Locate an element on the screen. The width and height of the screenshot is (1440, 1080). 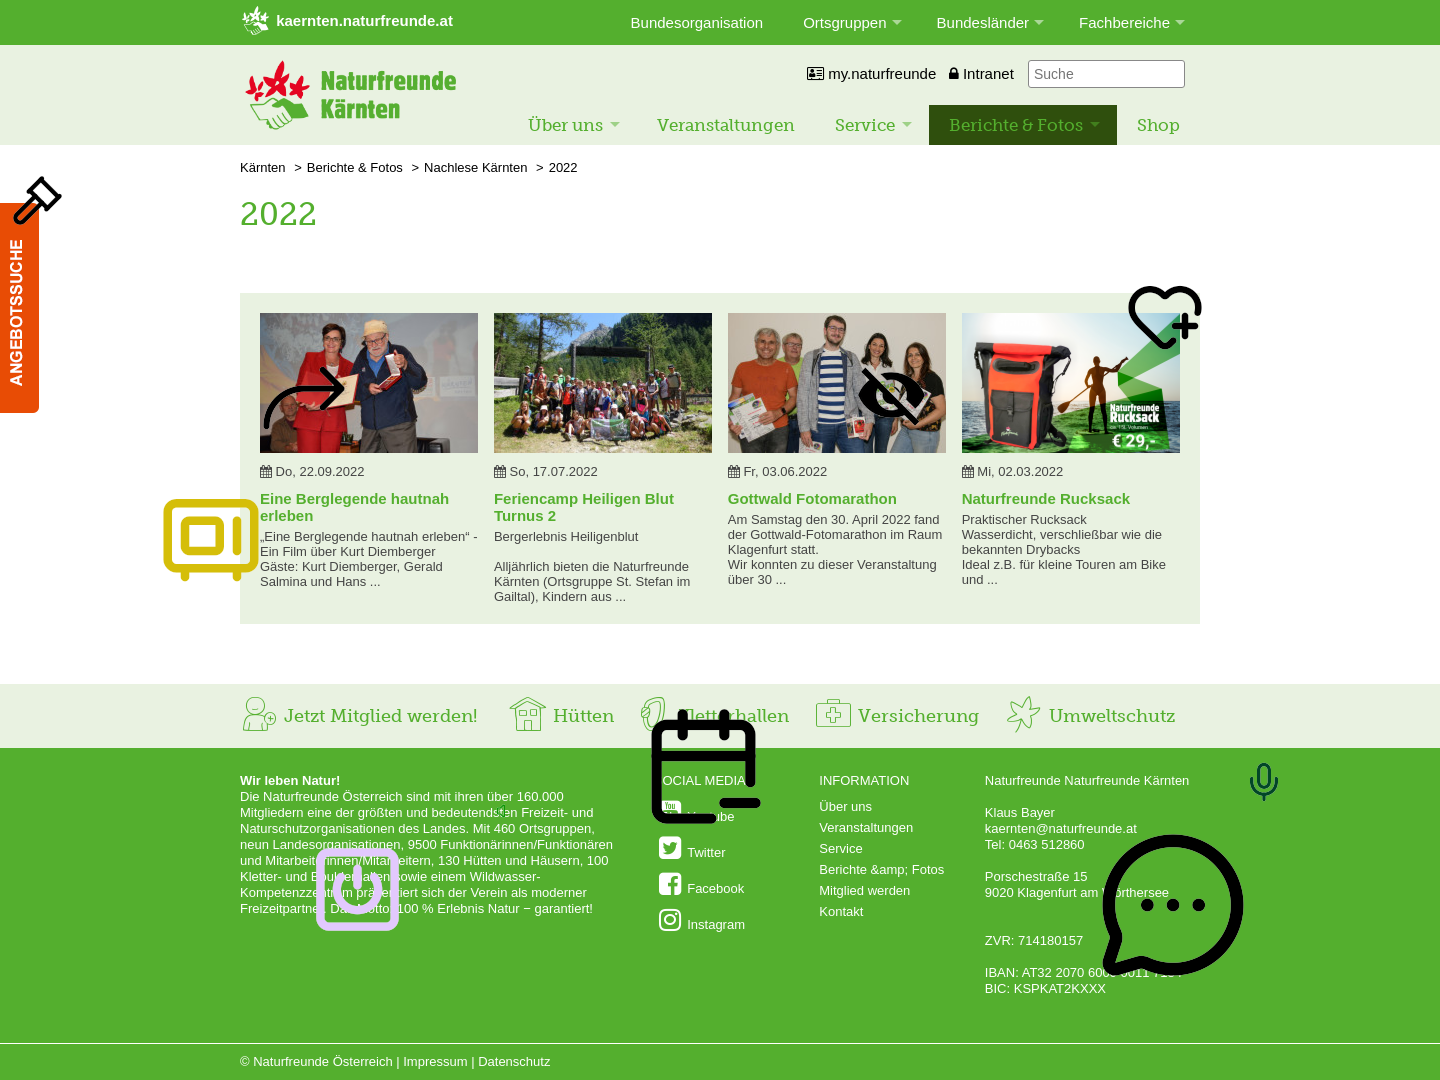
hide password or sensitive content is located at coordinates (891, 396).